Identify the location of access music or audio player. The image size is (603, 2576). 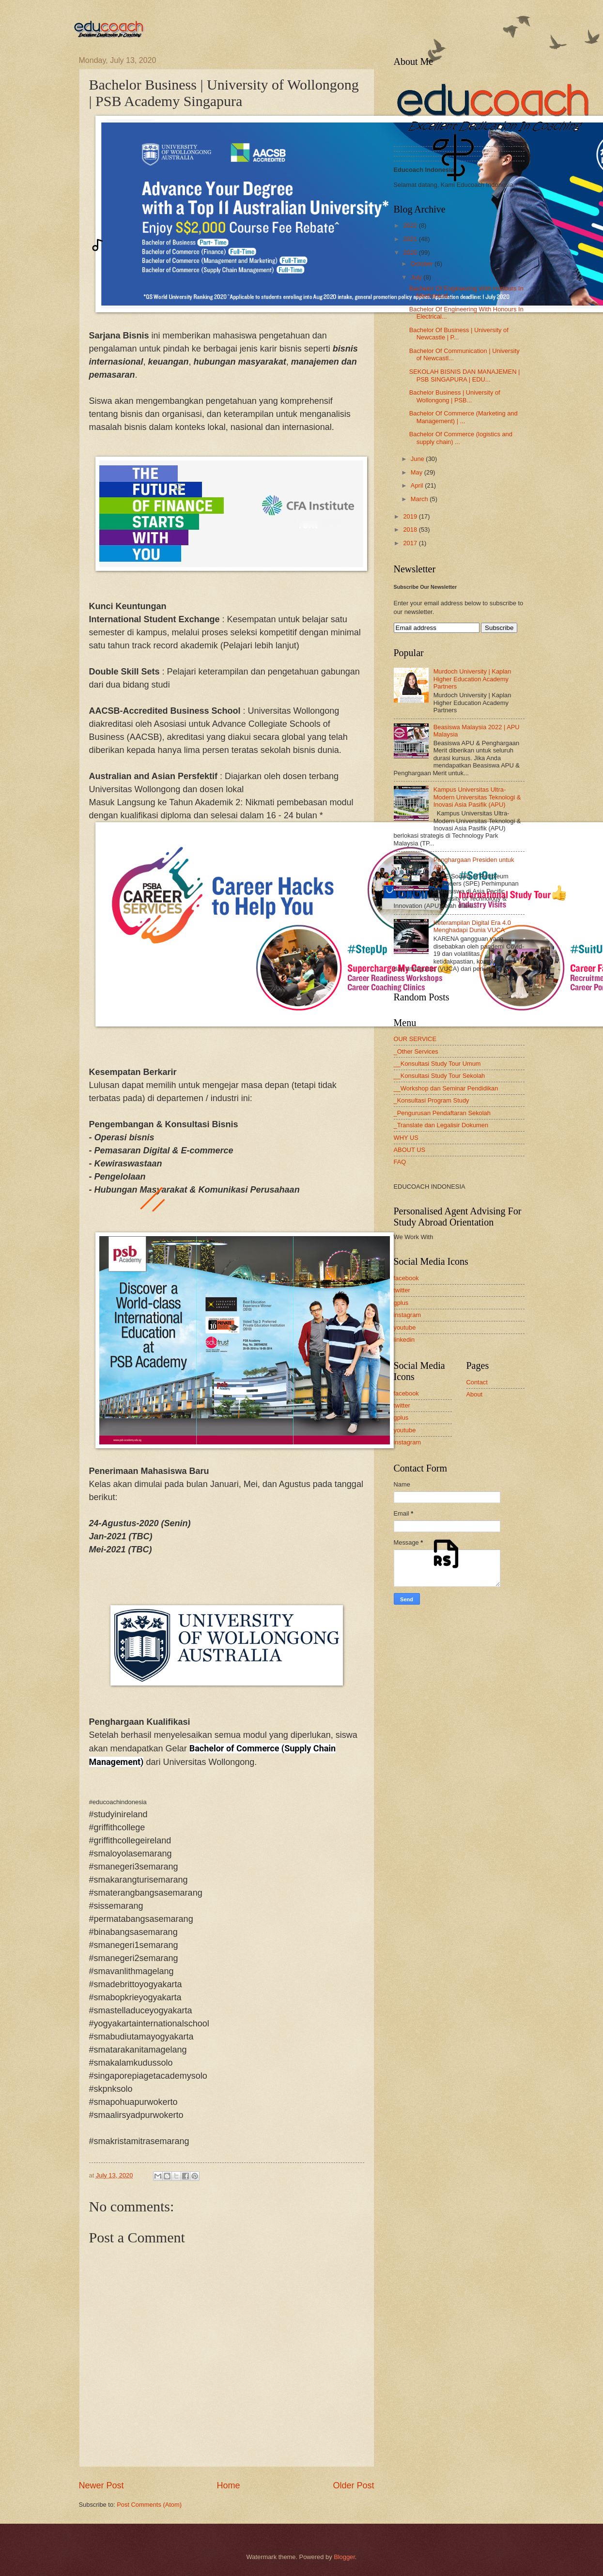
(97, 245).